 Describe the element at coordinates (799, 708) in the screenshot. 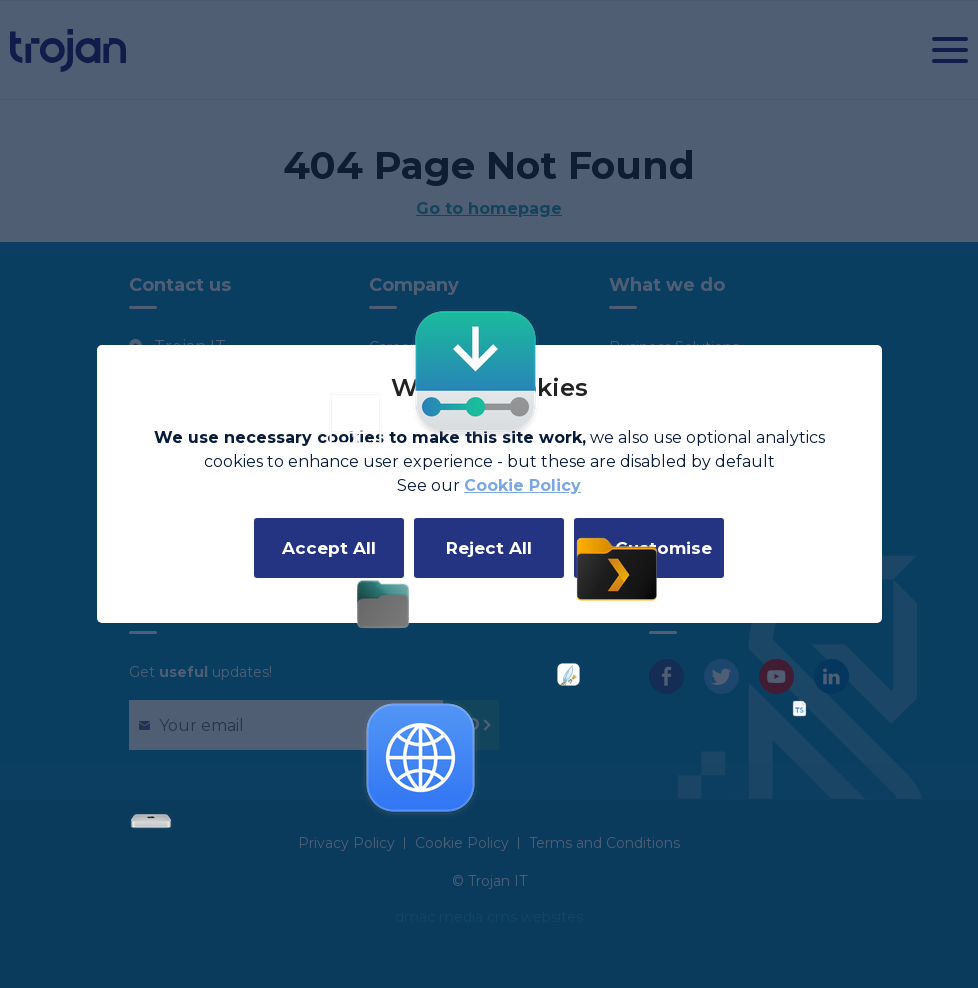

I see `a typescript source code file` at that location.